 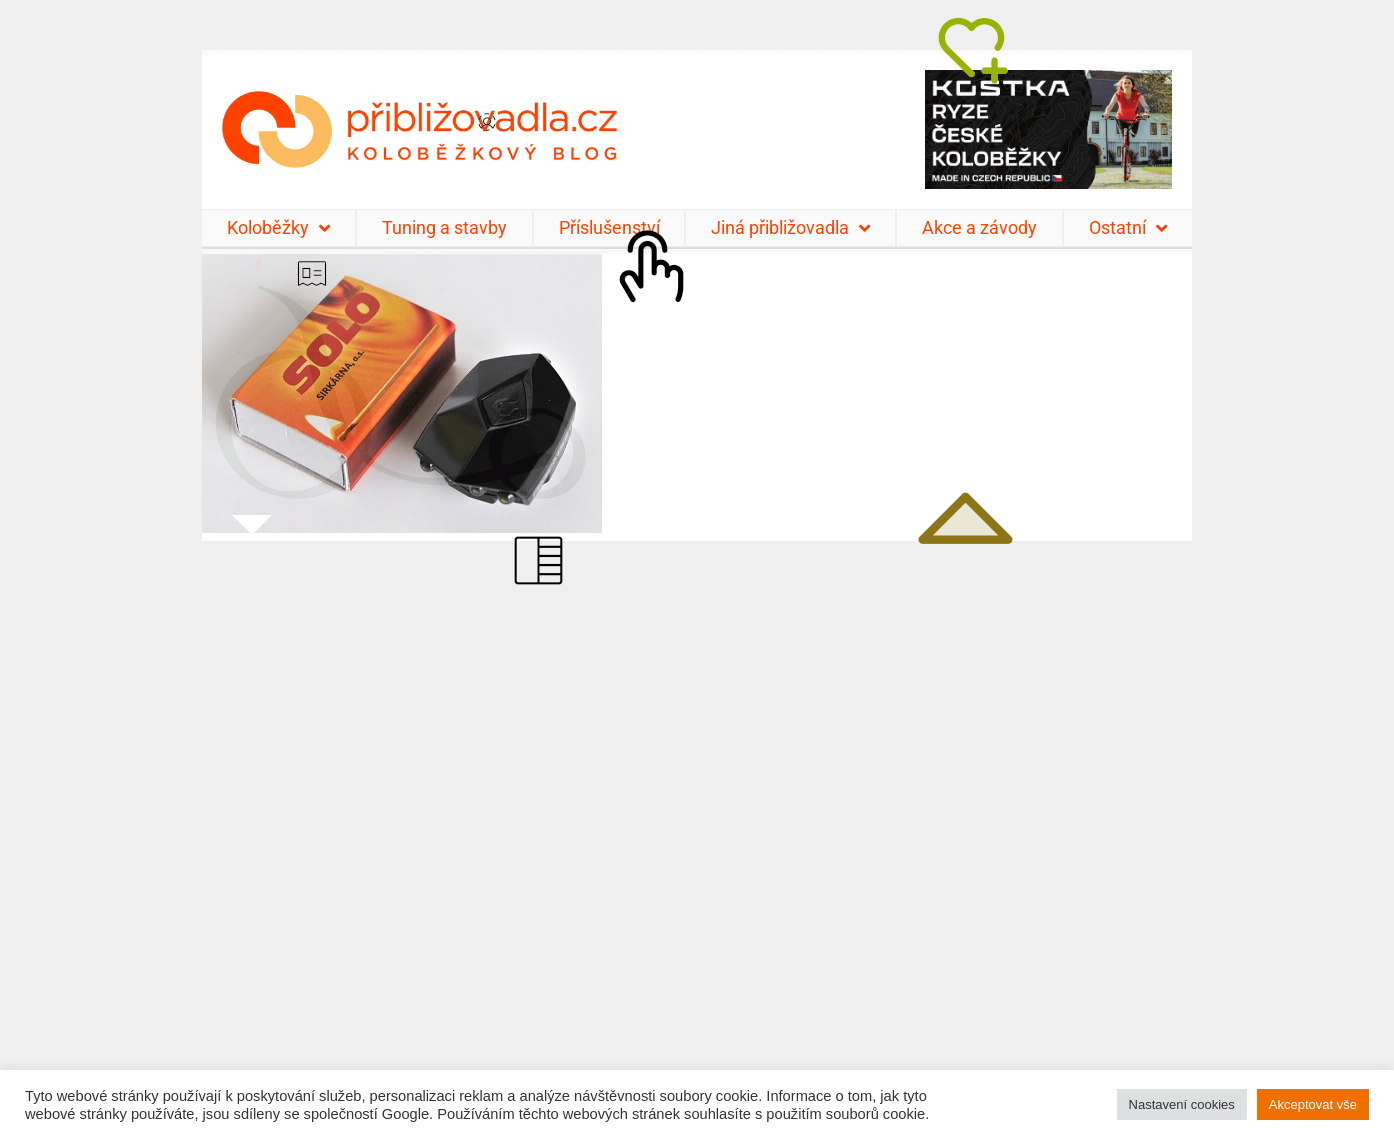 What do you see at coordinates (312, 273) in the screenshot?
I see `view news articles or press clippings` at bounding box center [312, 273].